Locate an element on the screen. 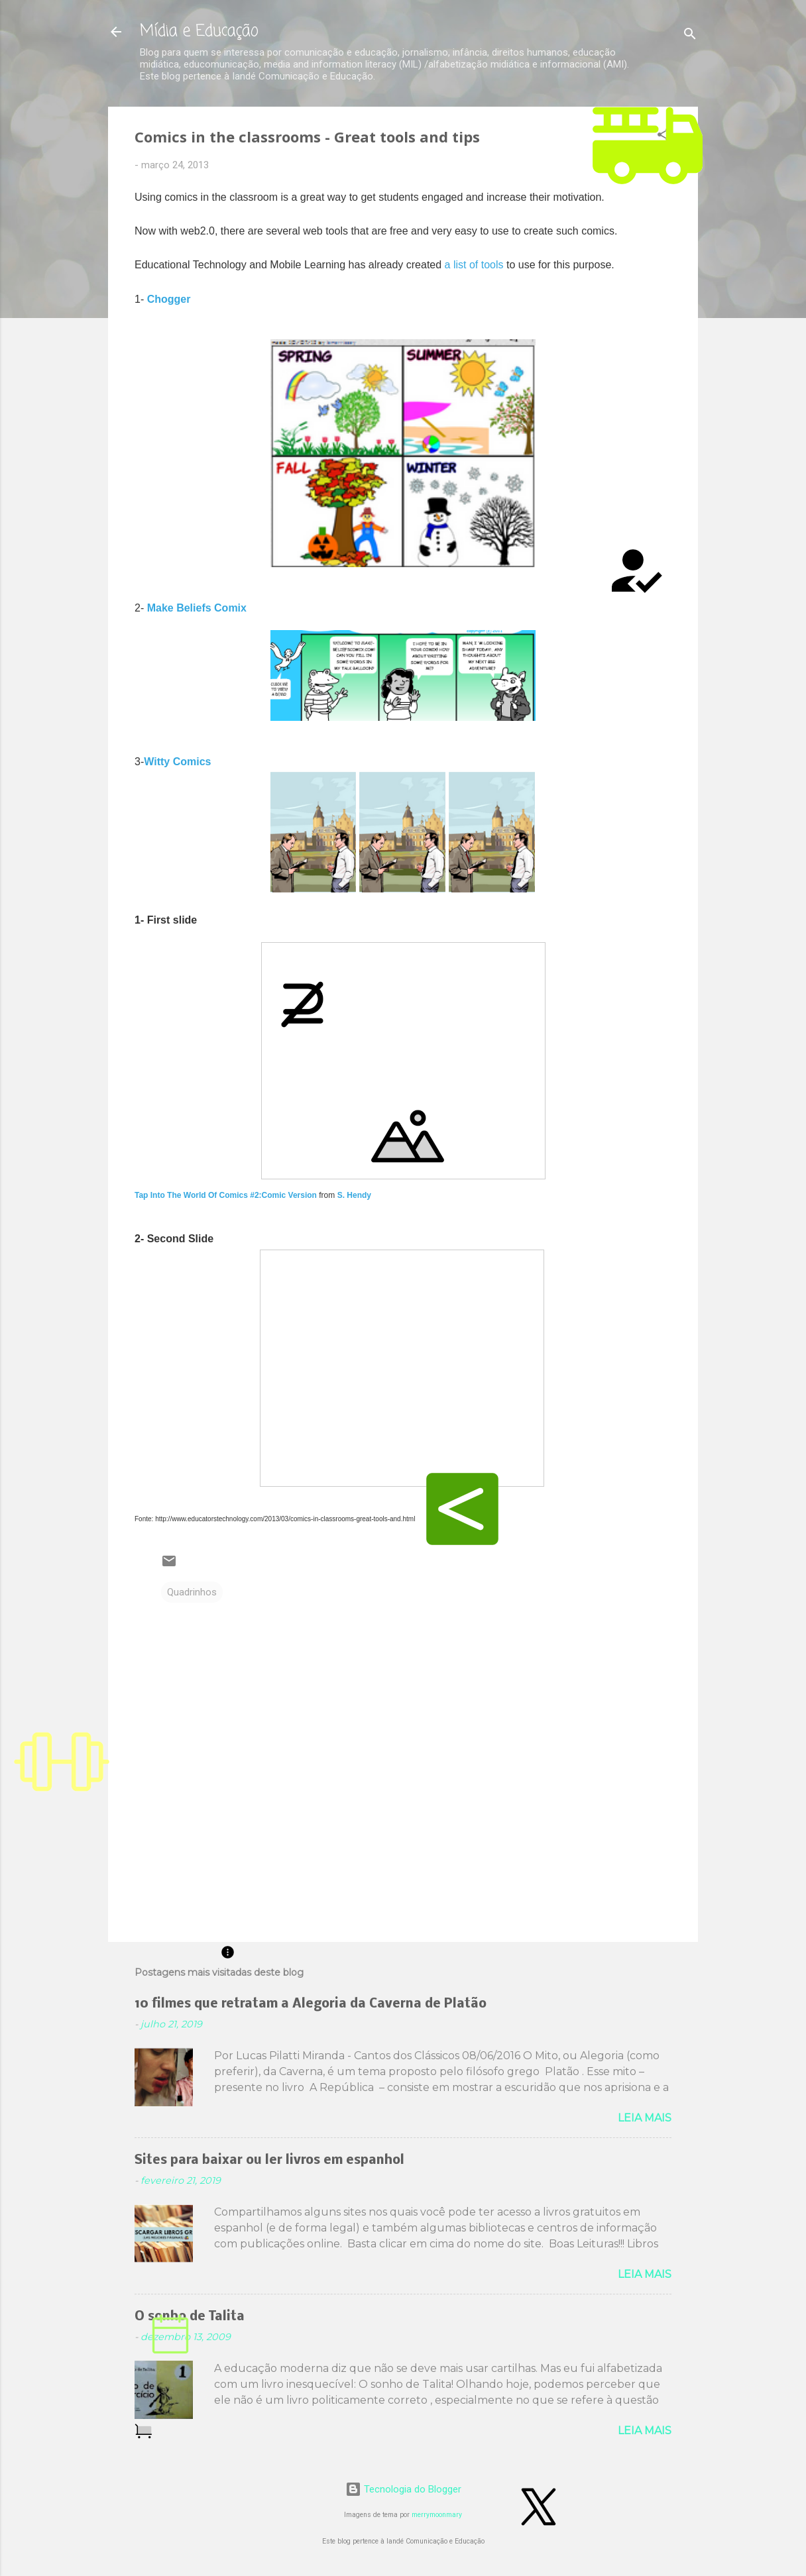  share to X (formerly Twitter) is located at coordinates (538, 2506).